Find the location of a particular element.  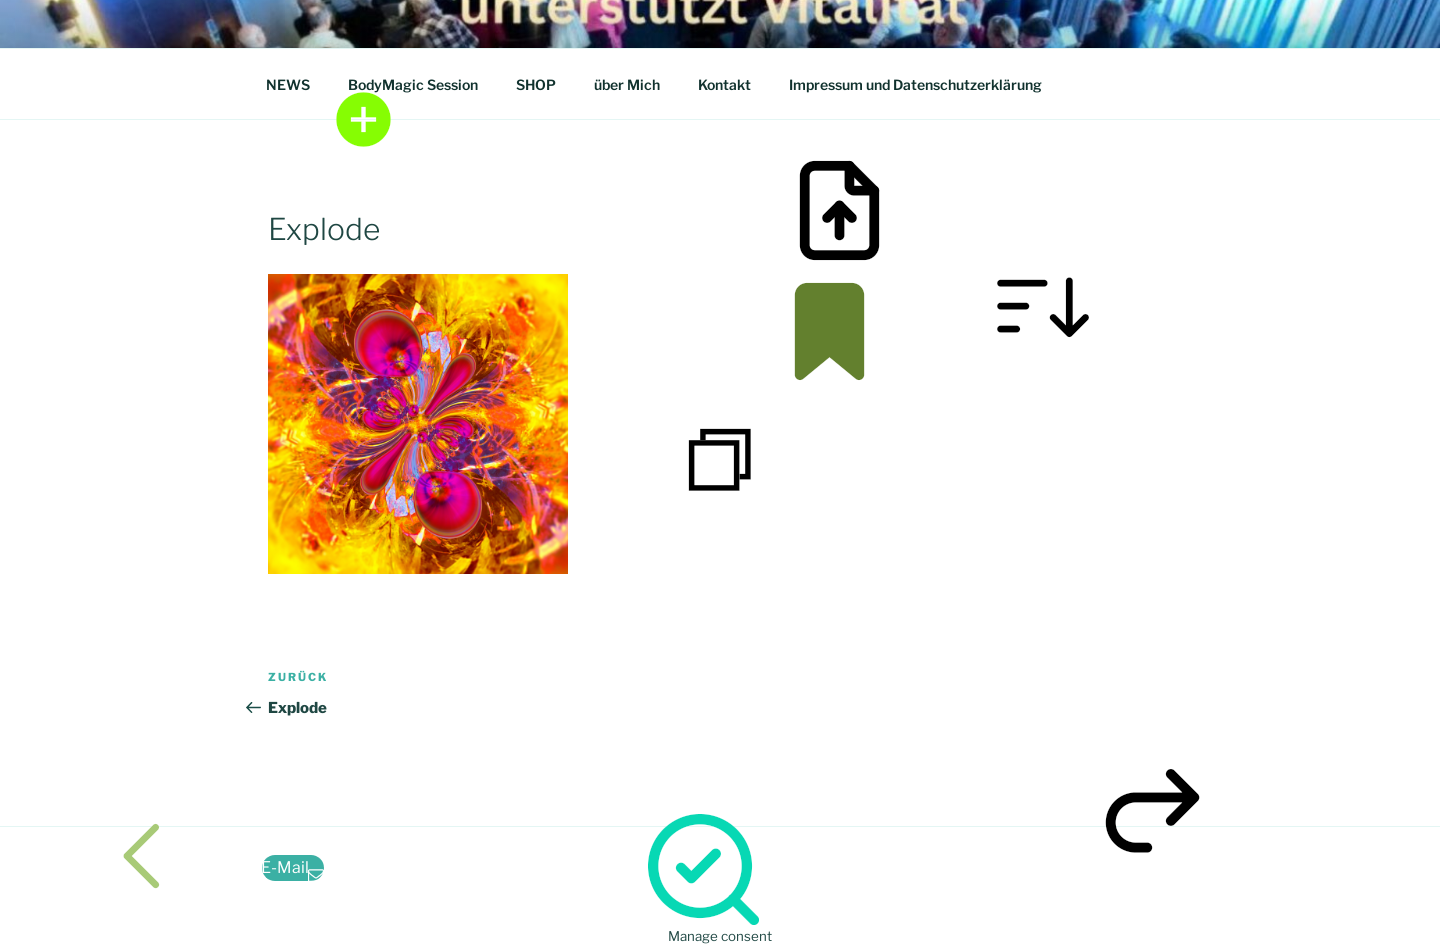

add a new item is located at coordinates (363, 119).